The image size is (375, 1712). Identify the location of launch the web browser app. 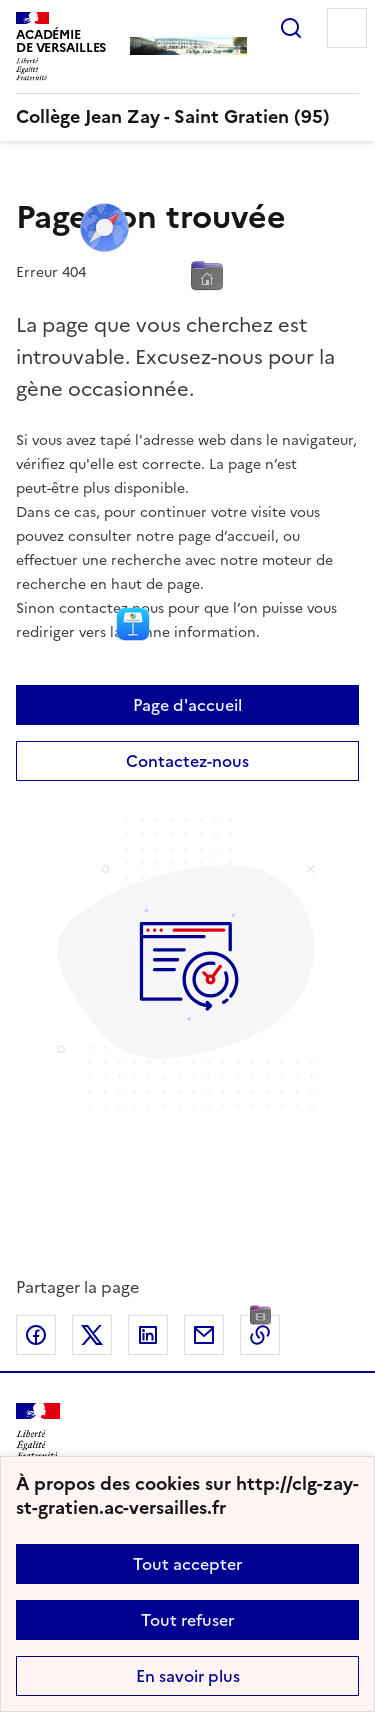
(104, 227).